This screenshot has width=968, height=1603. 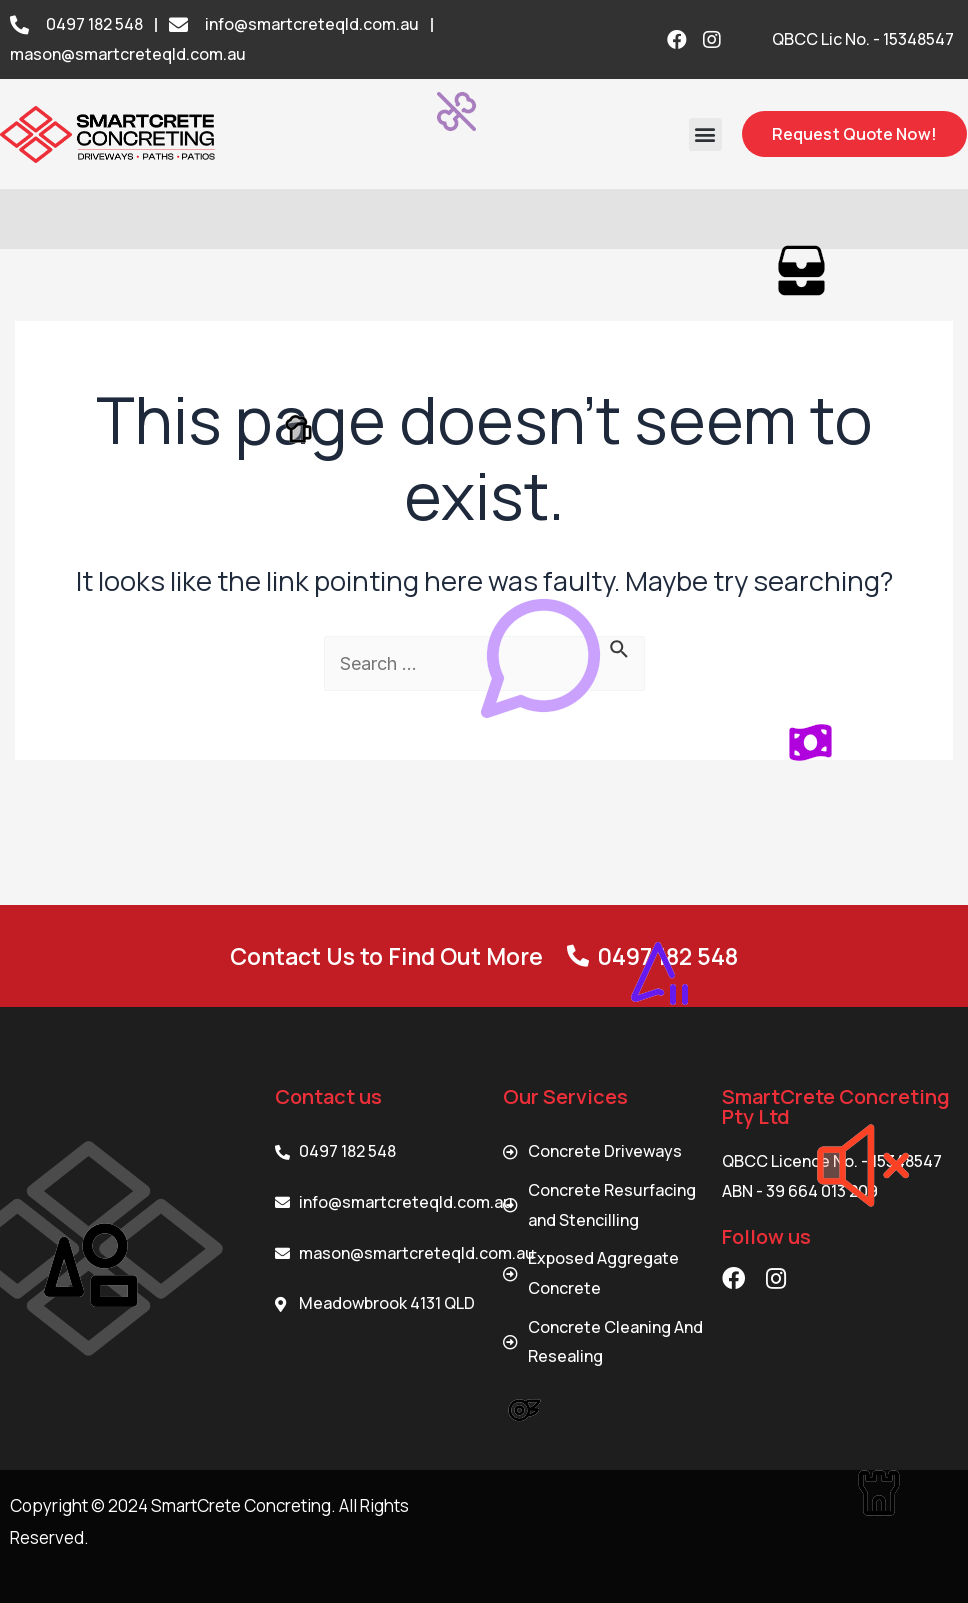 I want to click on view payment or billing information, so click(x=810, y=742).